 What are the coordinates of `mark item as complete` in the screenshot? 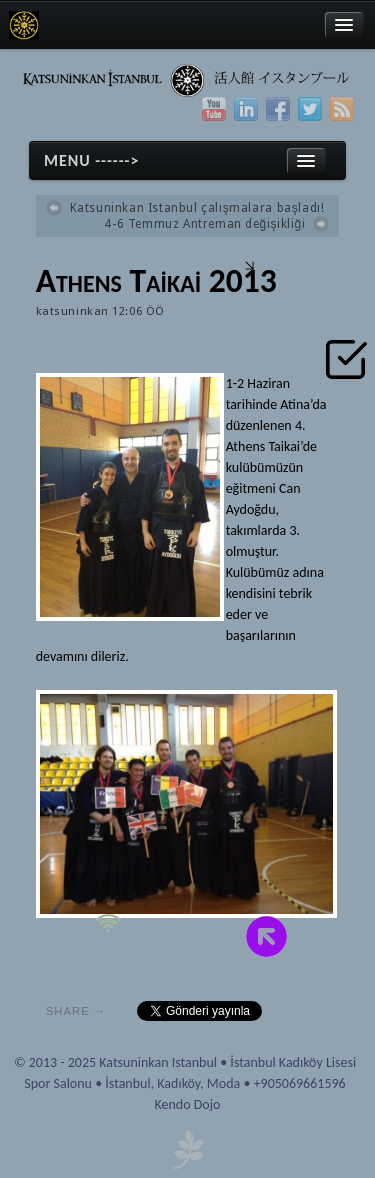 It's located at (345, 359).